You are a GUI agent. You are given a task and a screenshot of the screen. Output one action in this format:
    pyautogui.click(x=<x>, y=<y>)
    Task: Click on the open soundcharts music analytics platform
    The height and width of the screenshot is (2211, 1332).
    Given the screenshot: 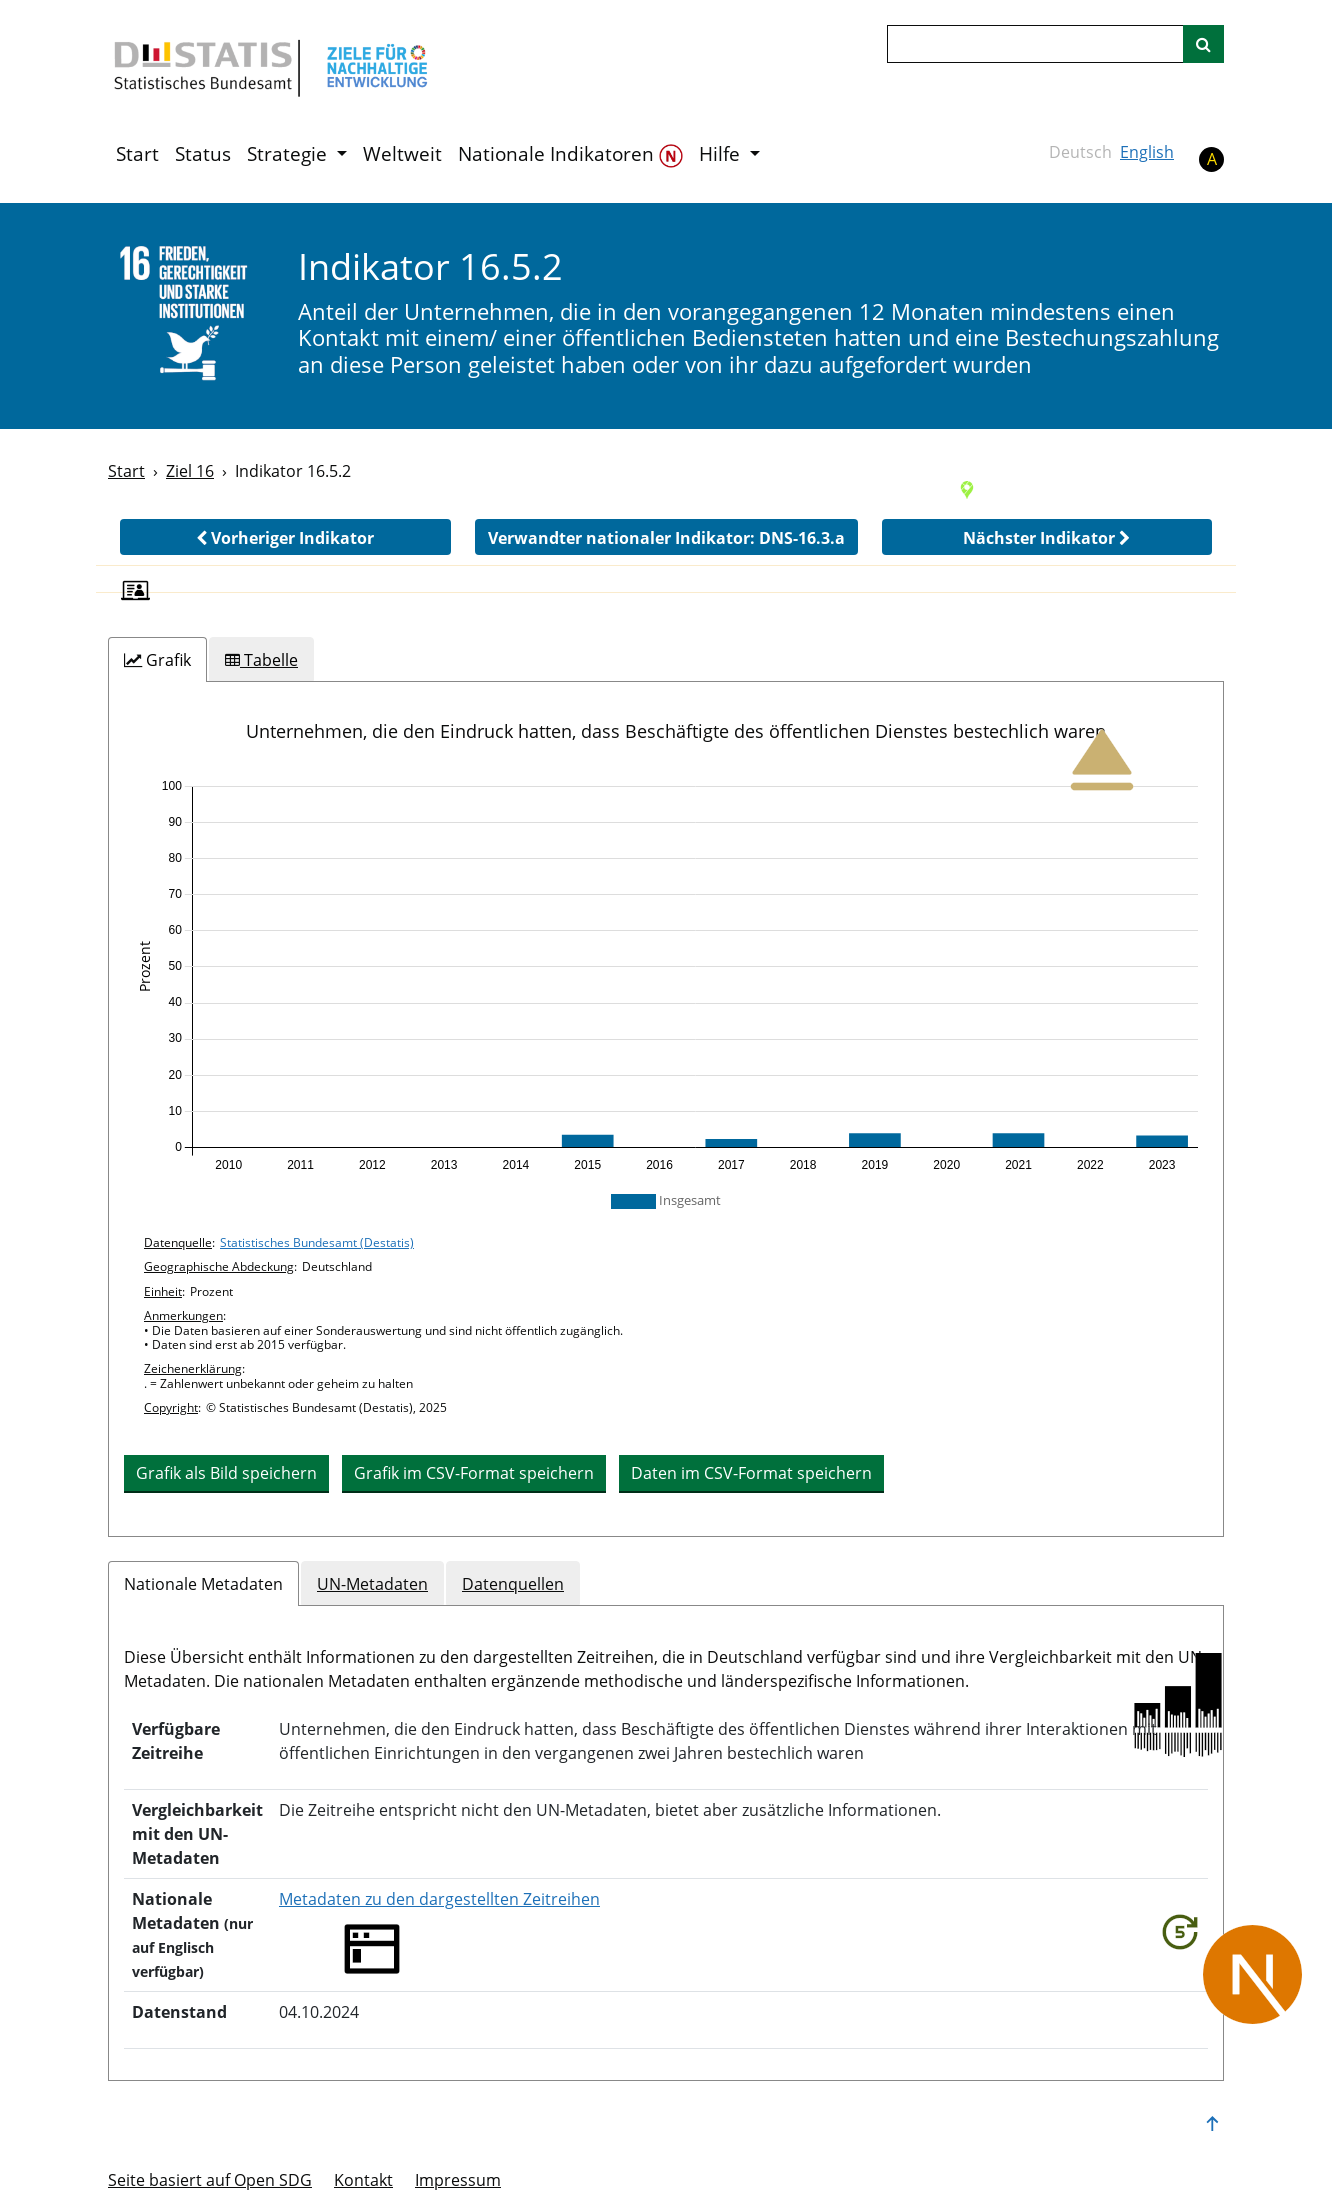 What is the action you would take?
    pyautogui.click(x=1178, y=1705)
    